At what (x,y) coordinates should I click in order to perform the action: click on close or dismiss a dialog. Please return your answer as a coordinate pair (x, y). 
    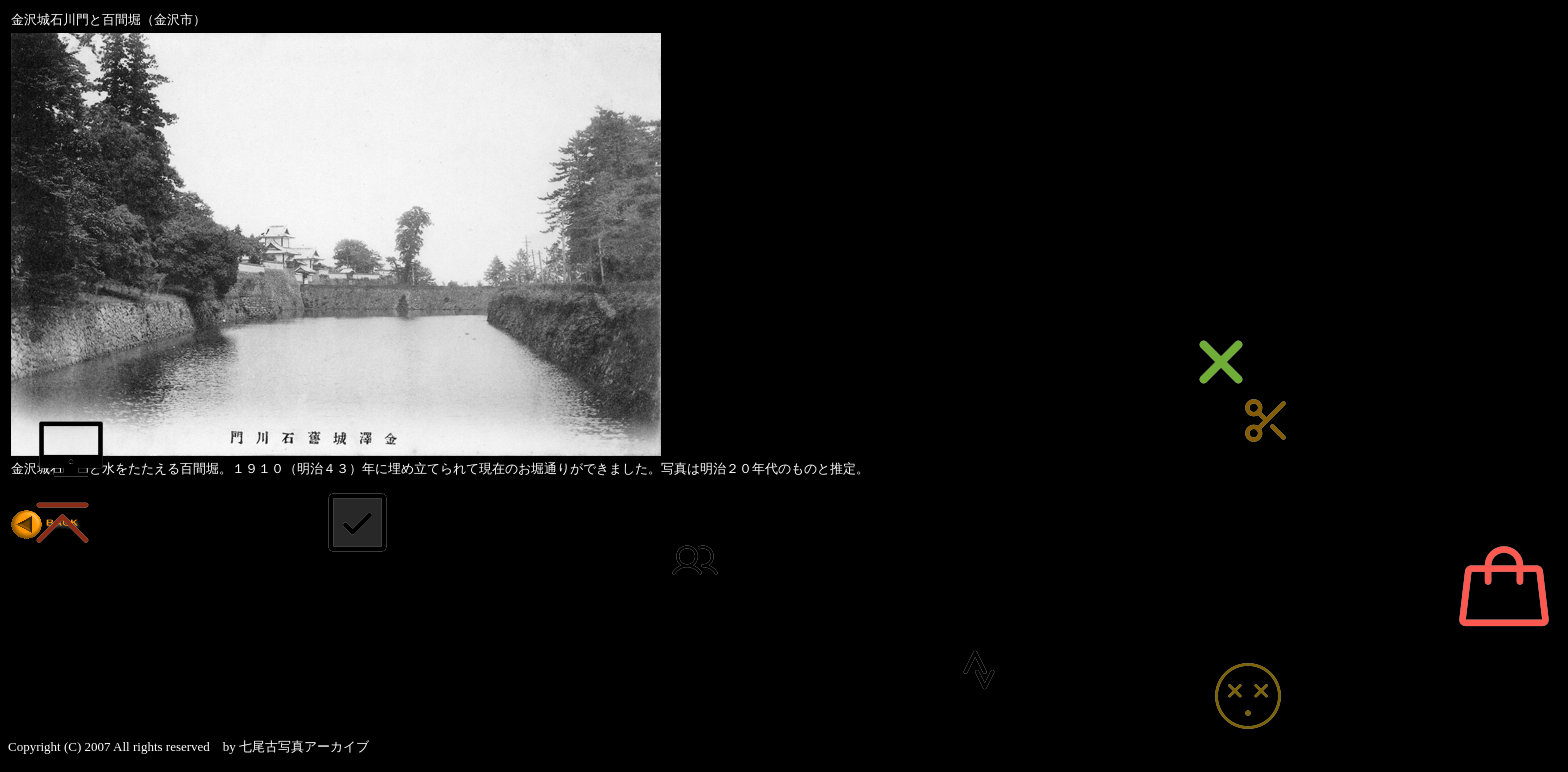
    Looking at the image, I should click on (1221, 362).